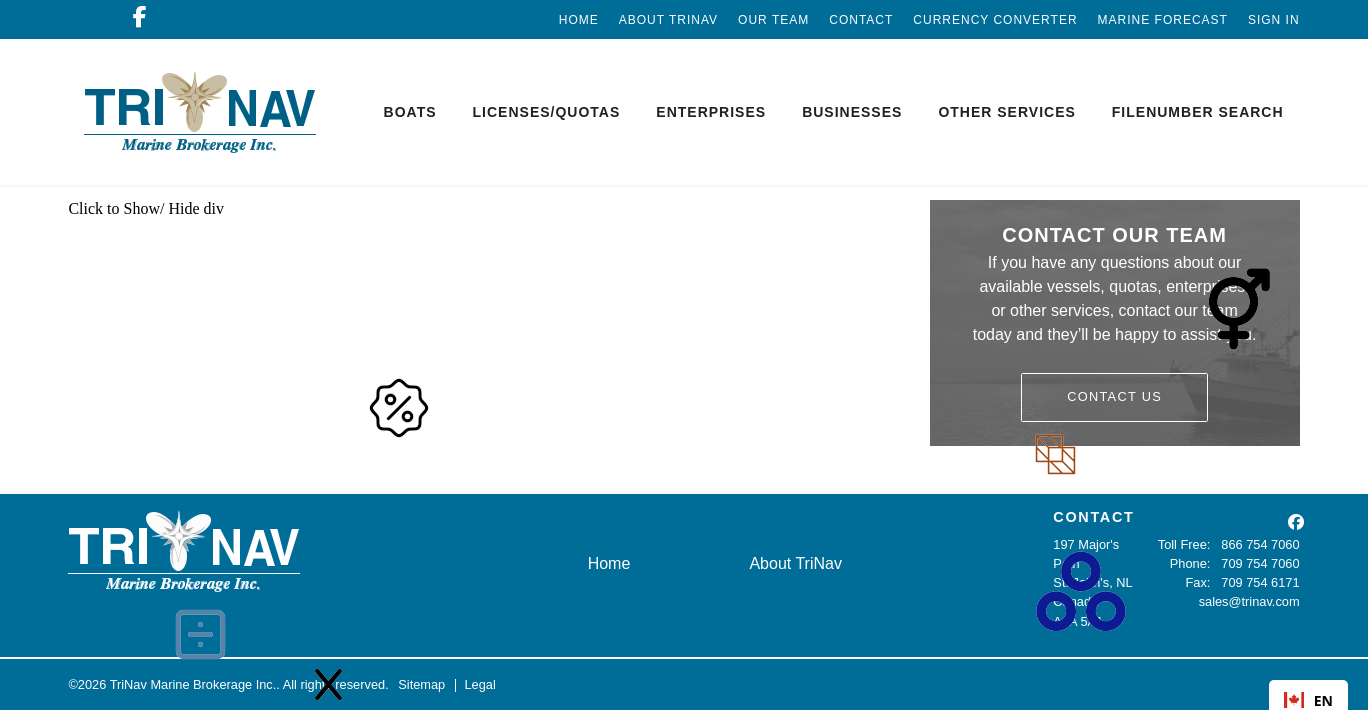 This screenshot has height=720, width=1368. What do you see at coordinates (328, 684) in the screenshot?
I see `close or dismiss a dialog` at bounding box center [328, 684].